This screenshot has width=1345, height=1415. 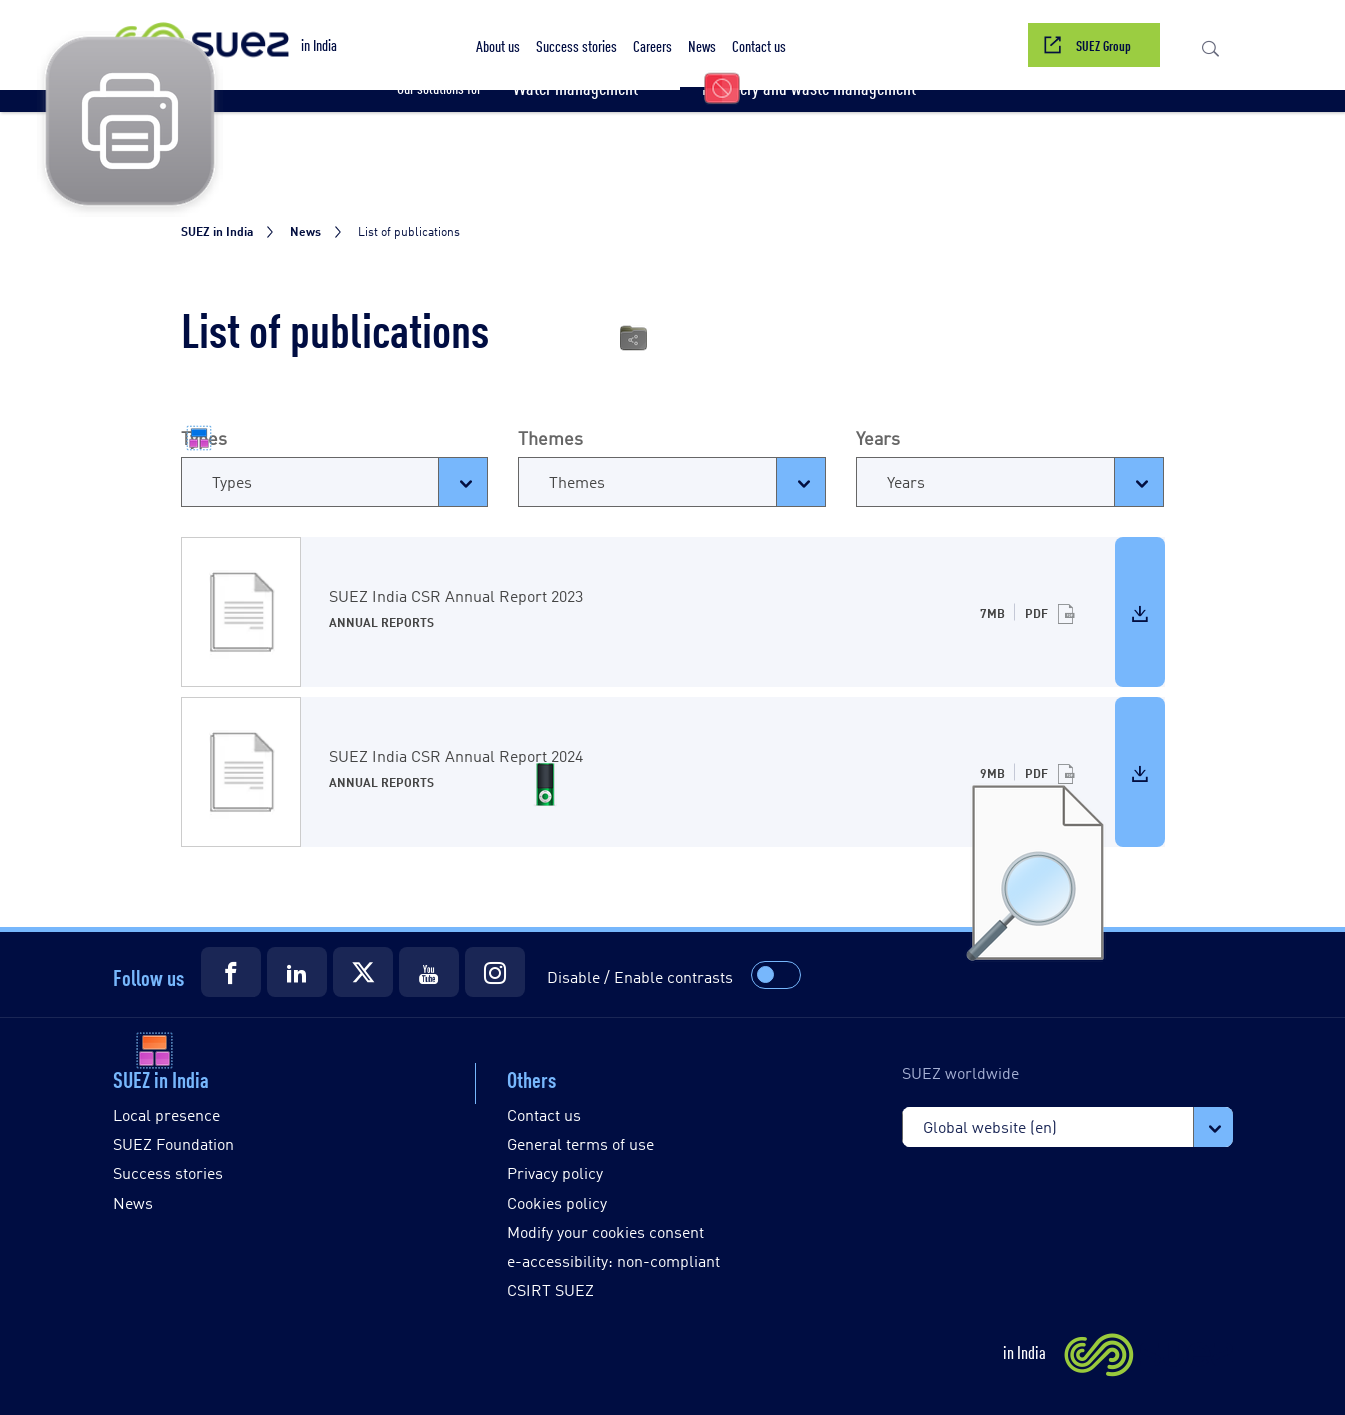 I want to click on indicates a missing or broken image, so click(x=722, y=87).